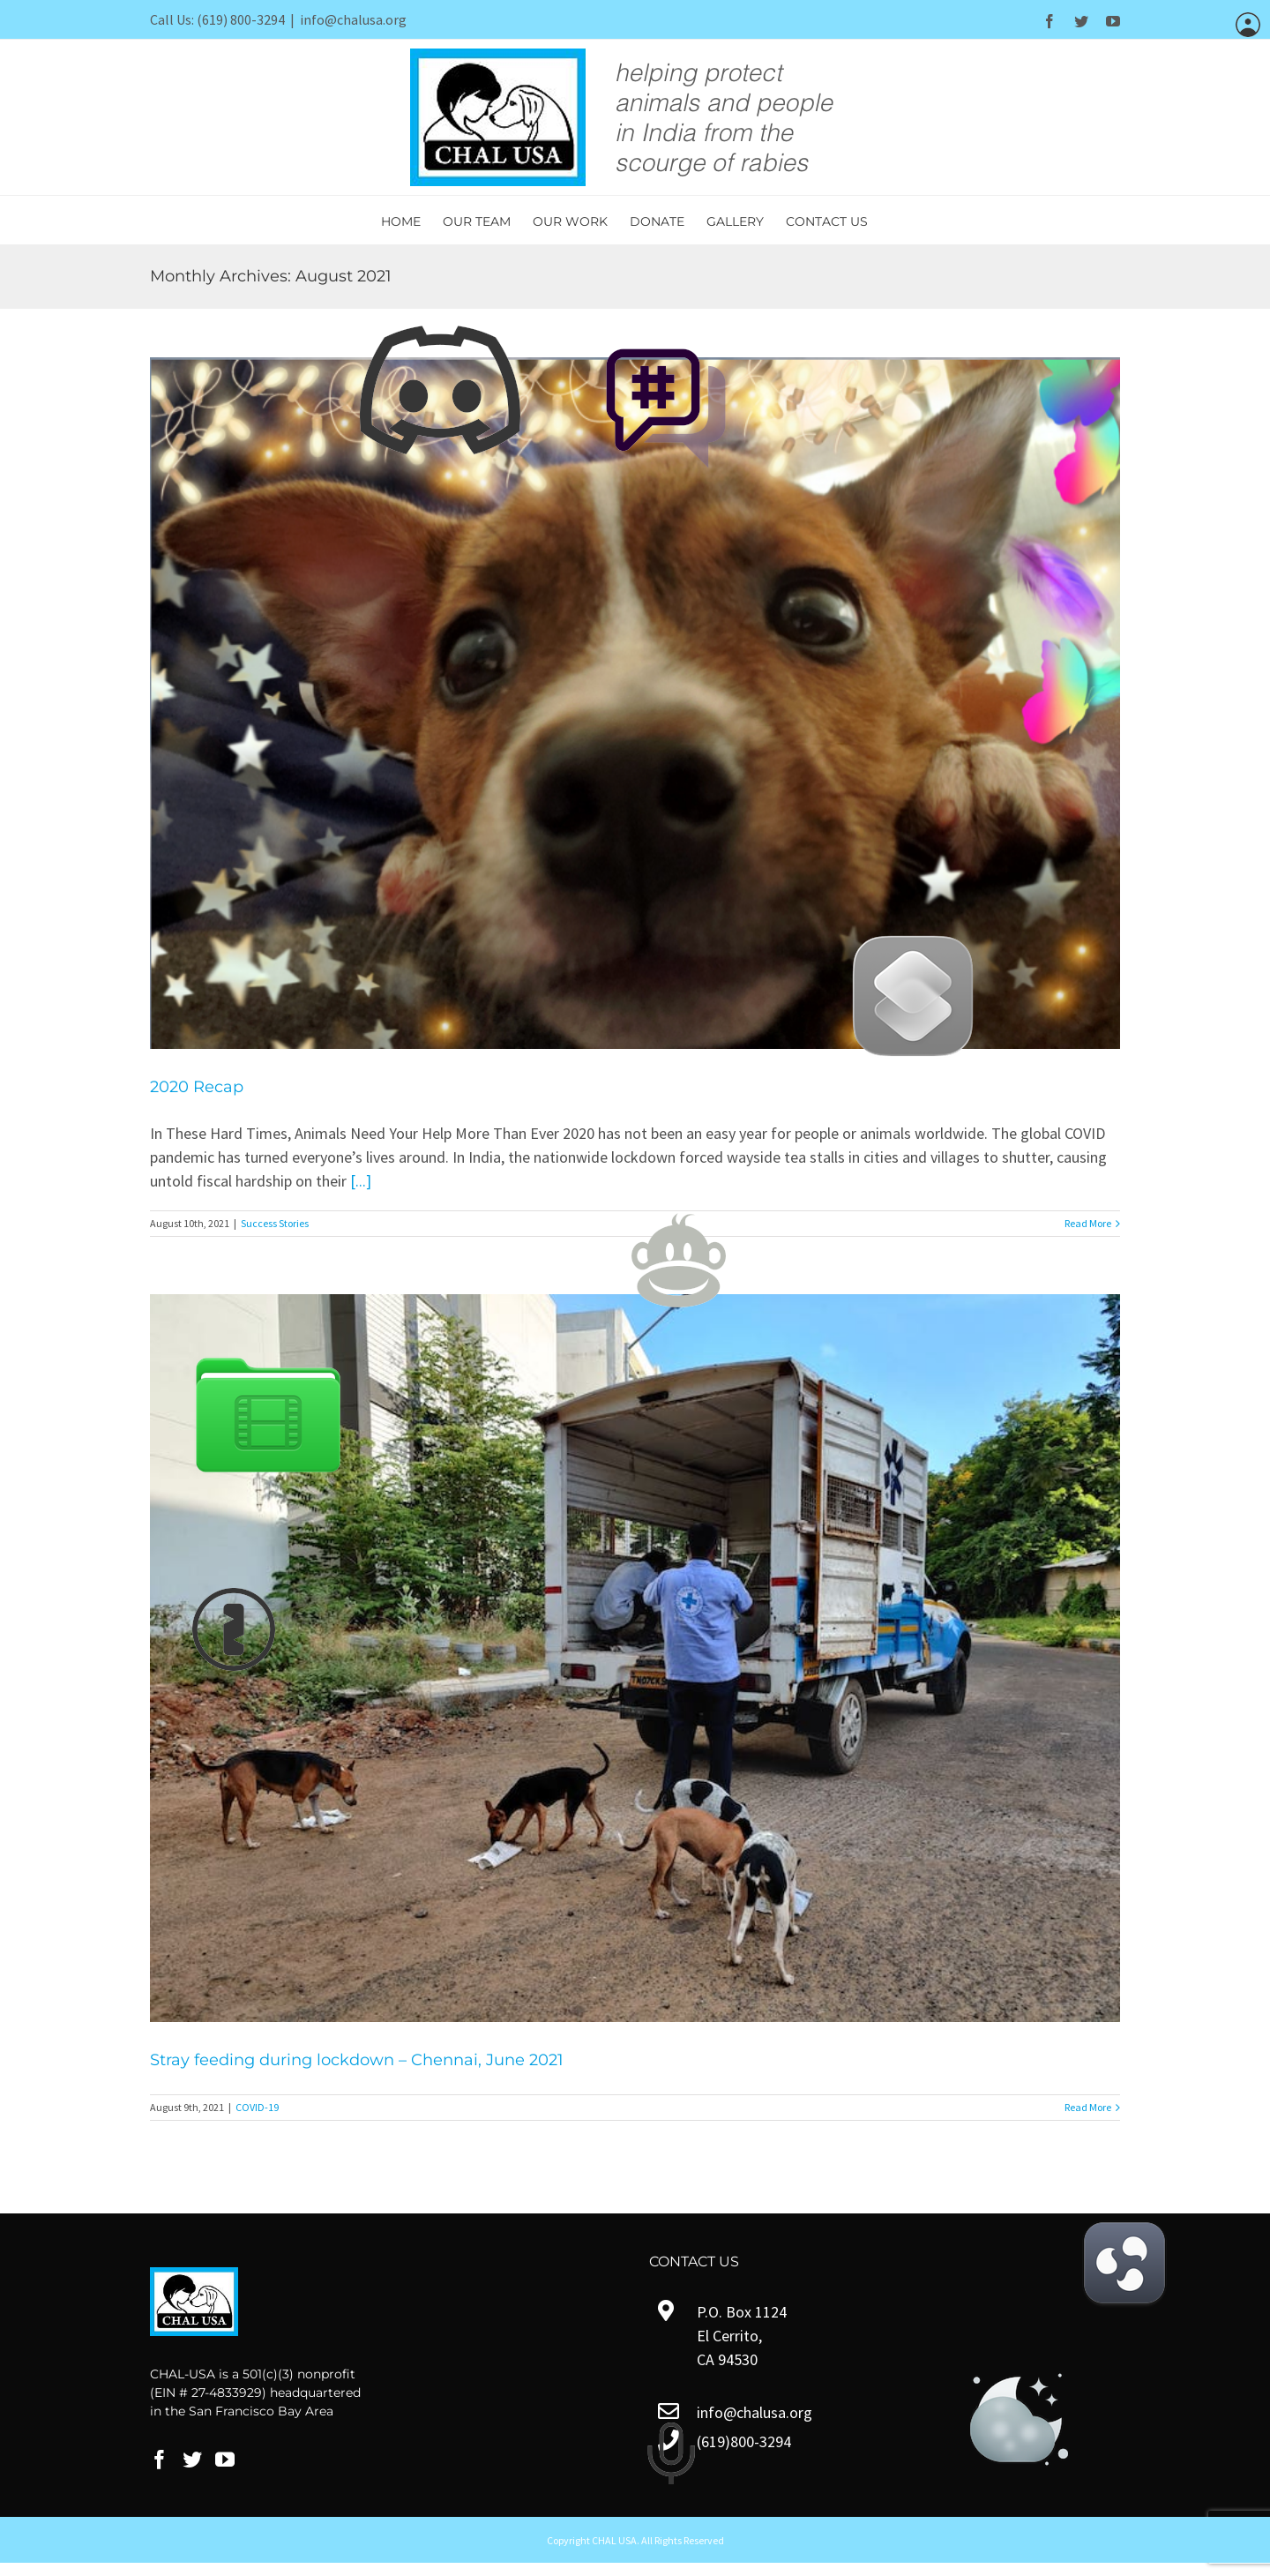 This screenshot has height=2576, width=1270. Describe the element at coordinates (678, 1260) in the screenshot. I see `insert monkey face emoji` at that location.